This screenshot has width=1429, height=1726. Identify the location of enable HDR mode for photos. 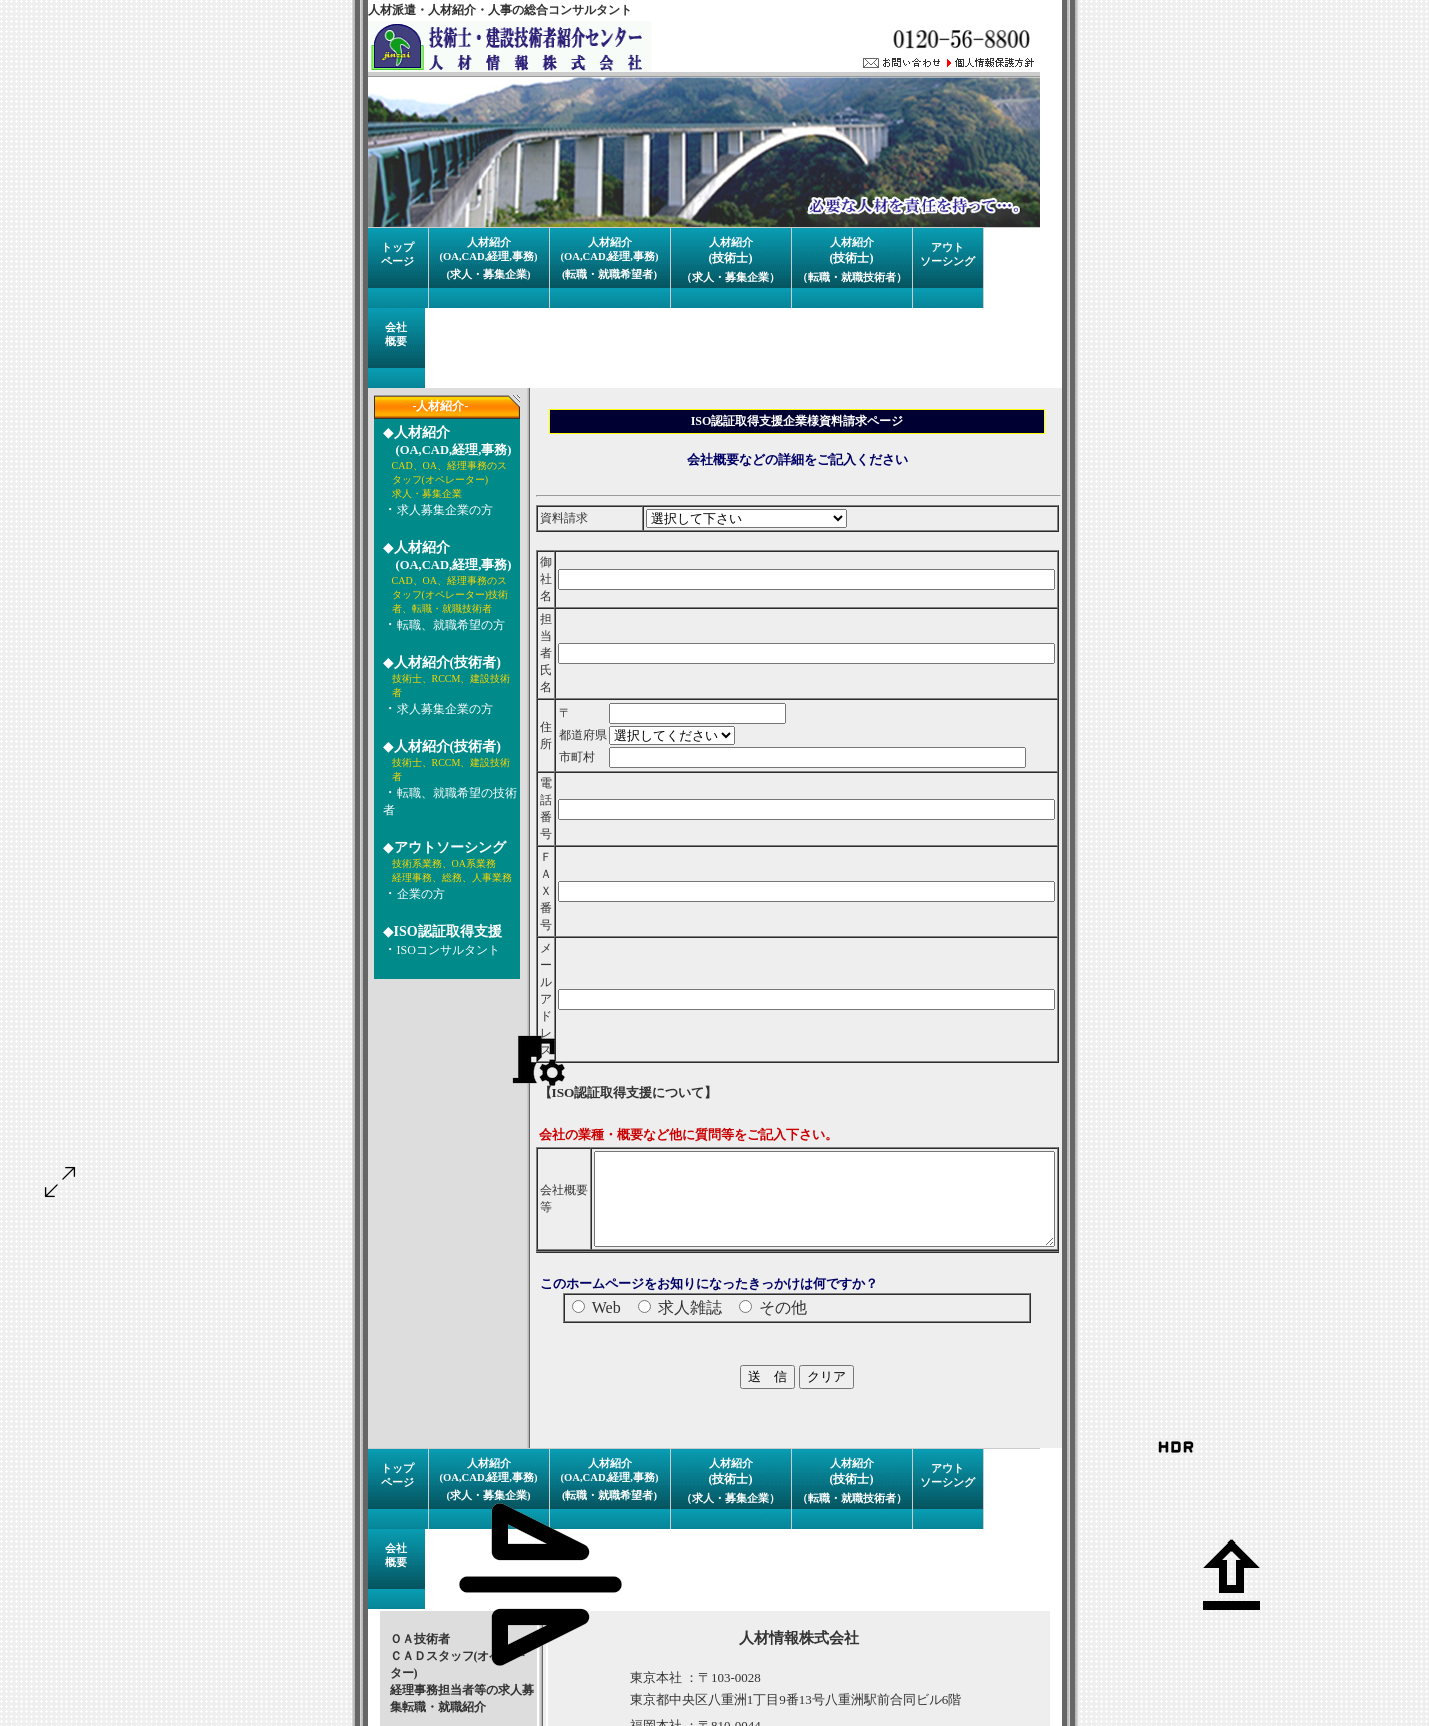
(1176, 1447).